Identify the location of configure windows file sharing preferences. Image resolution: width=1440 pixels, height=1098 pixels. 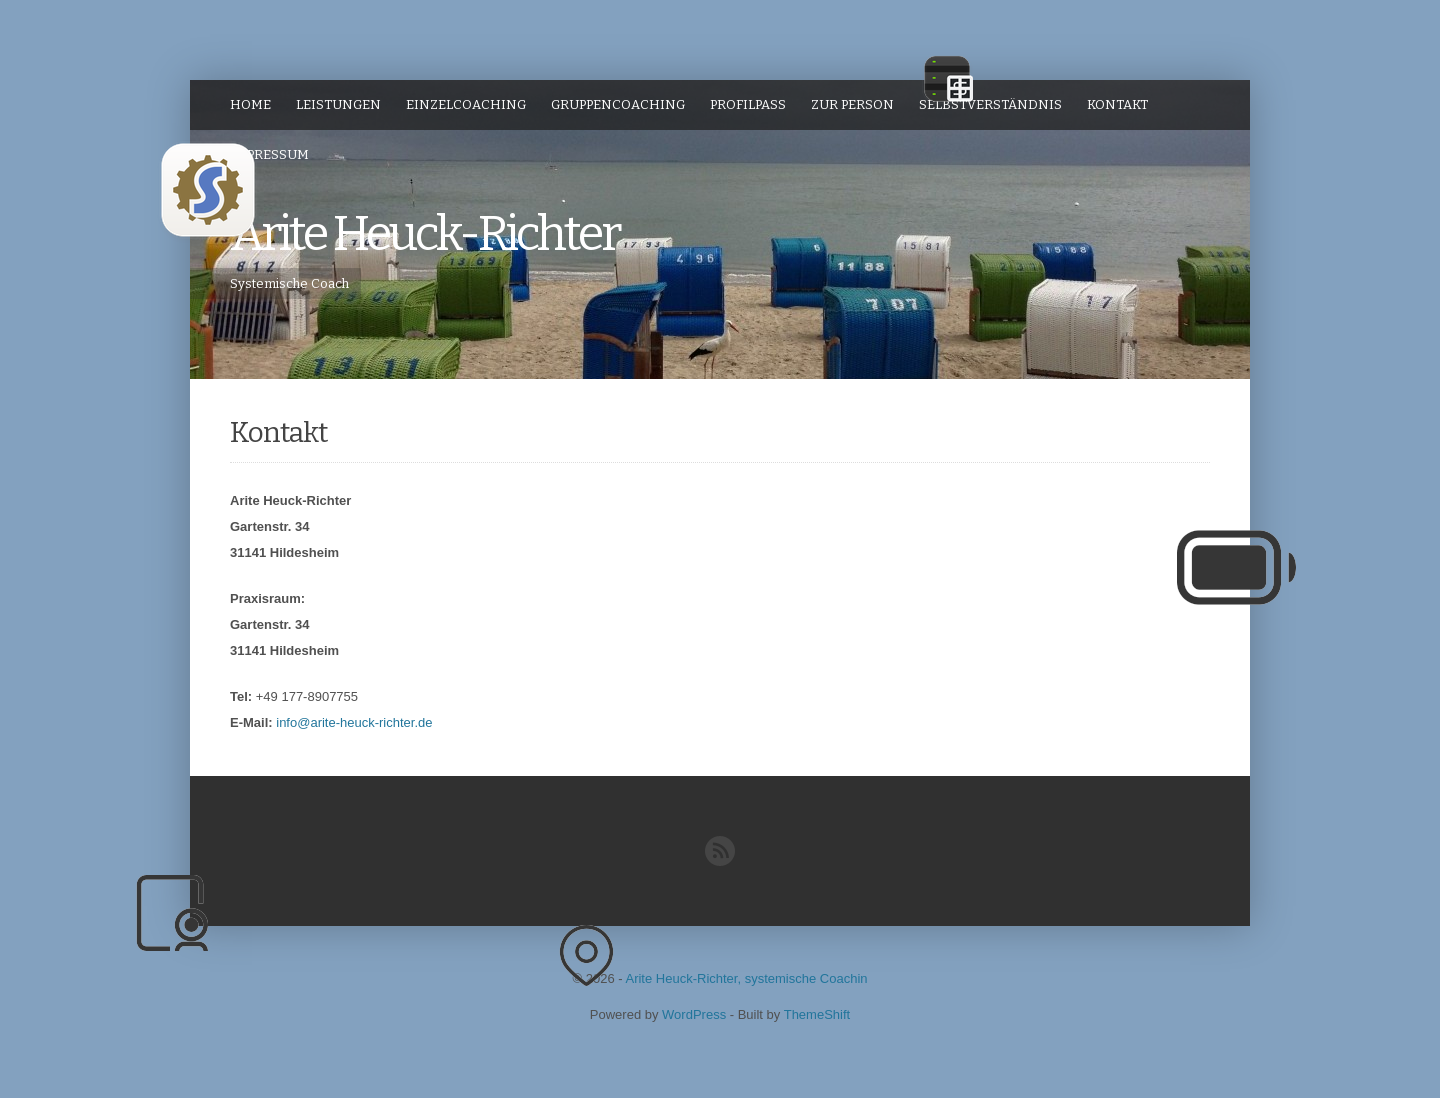
(947, 79).